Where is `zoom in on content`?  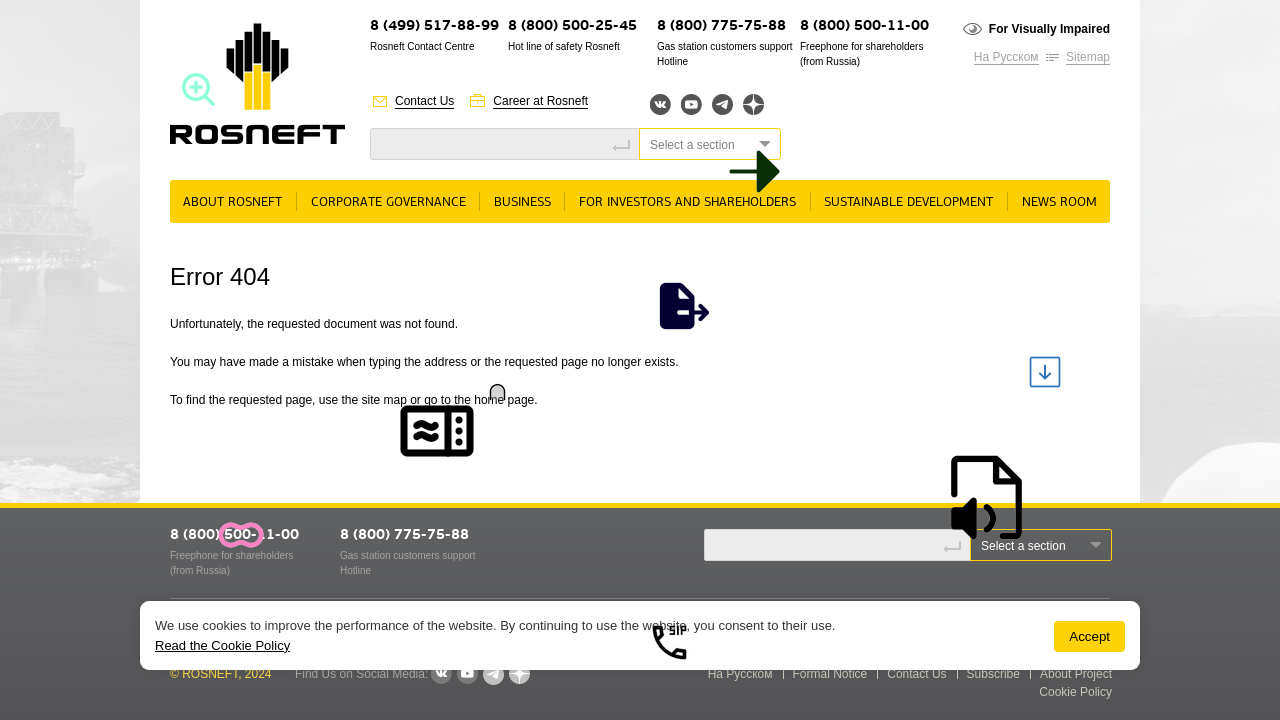
zoom in on content is located at coordinates (198, 89).